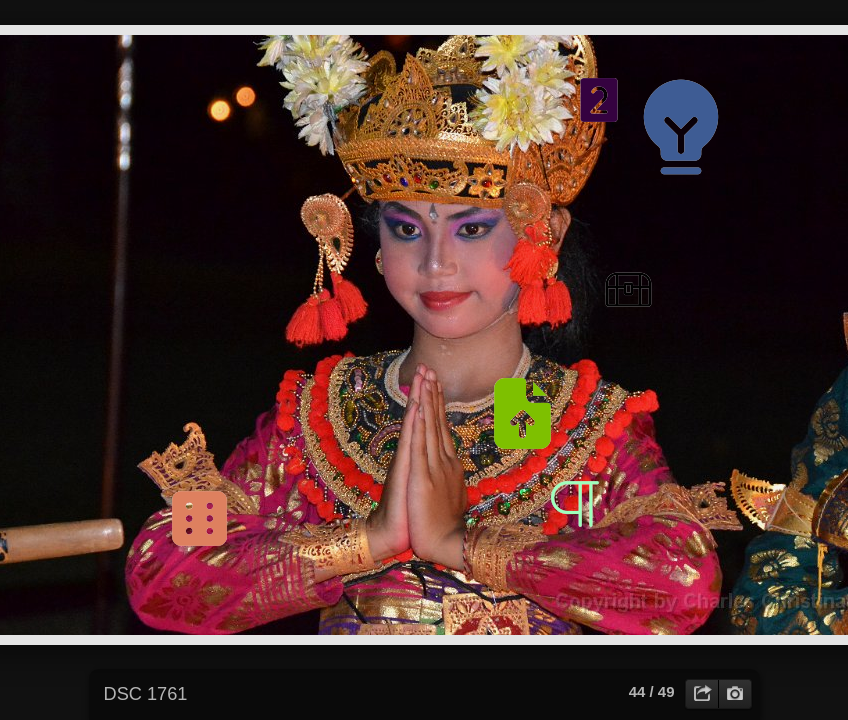 This screenshot has height=720, width=848. Describe the element at coordinates (522, 413) in the screenshot. I see `upload a file` at that location.